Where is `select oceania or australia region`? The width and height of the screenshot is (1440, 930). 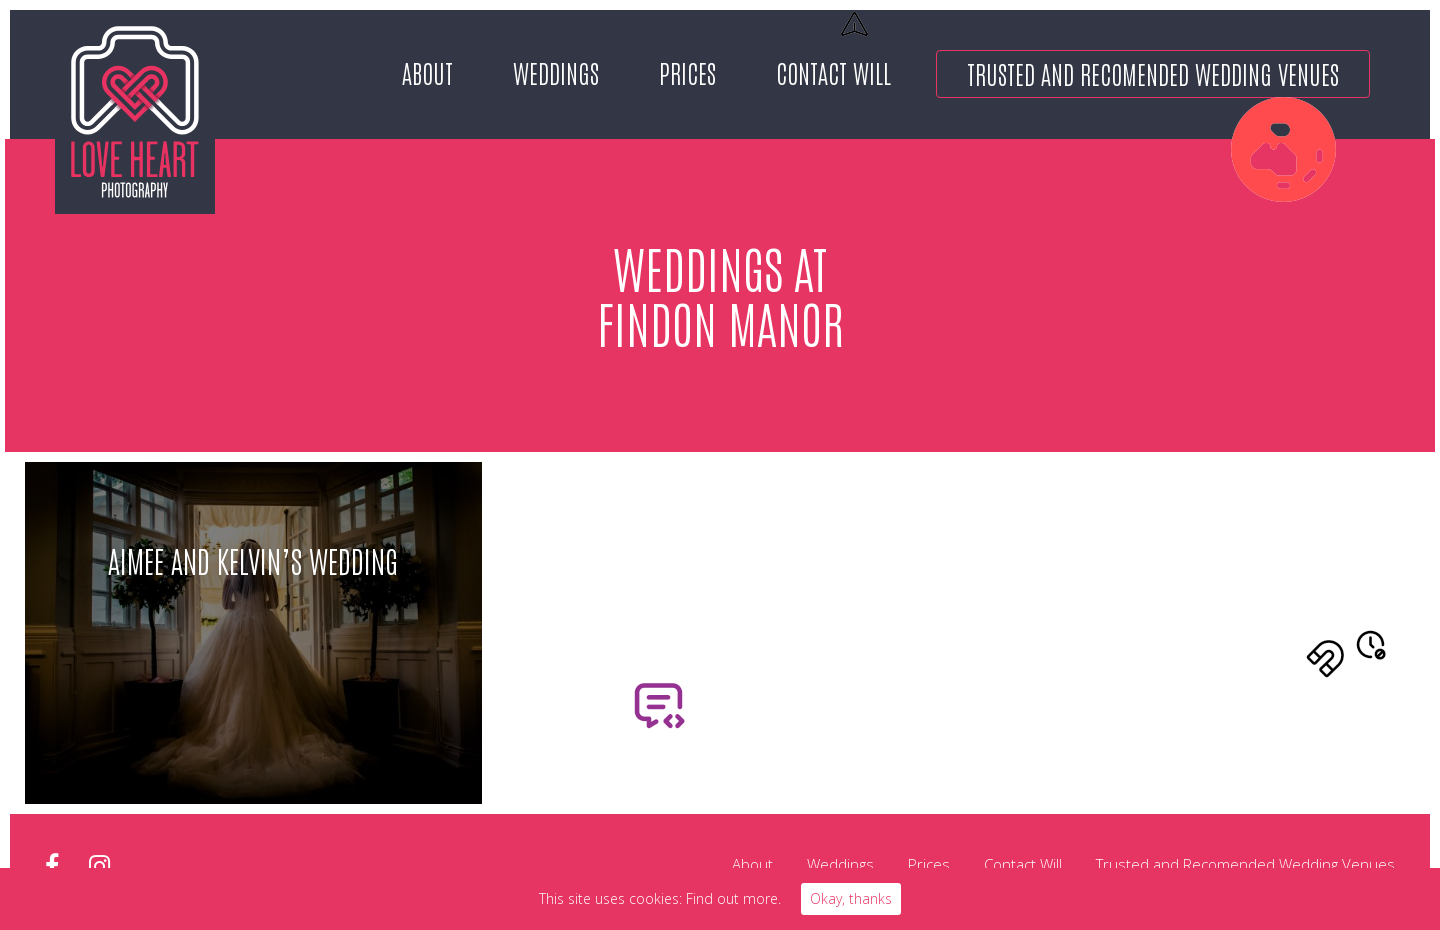 select oceania or australia region is located at coordinates (1283, 149).